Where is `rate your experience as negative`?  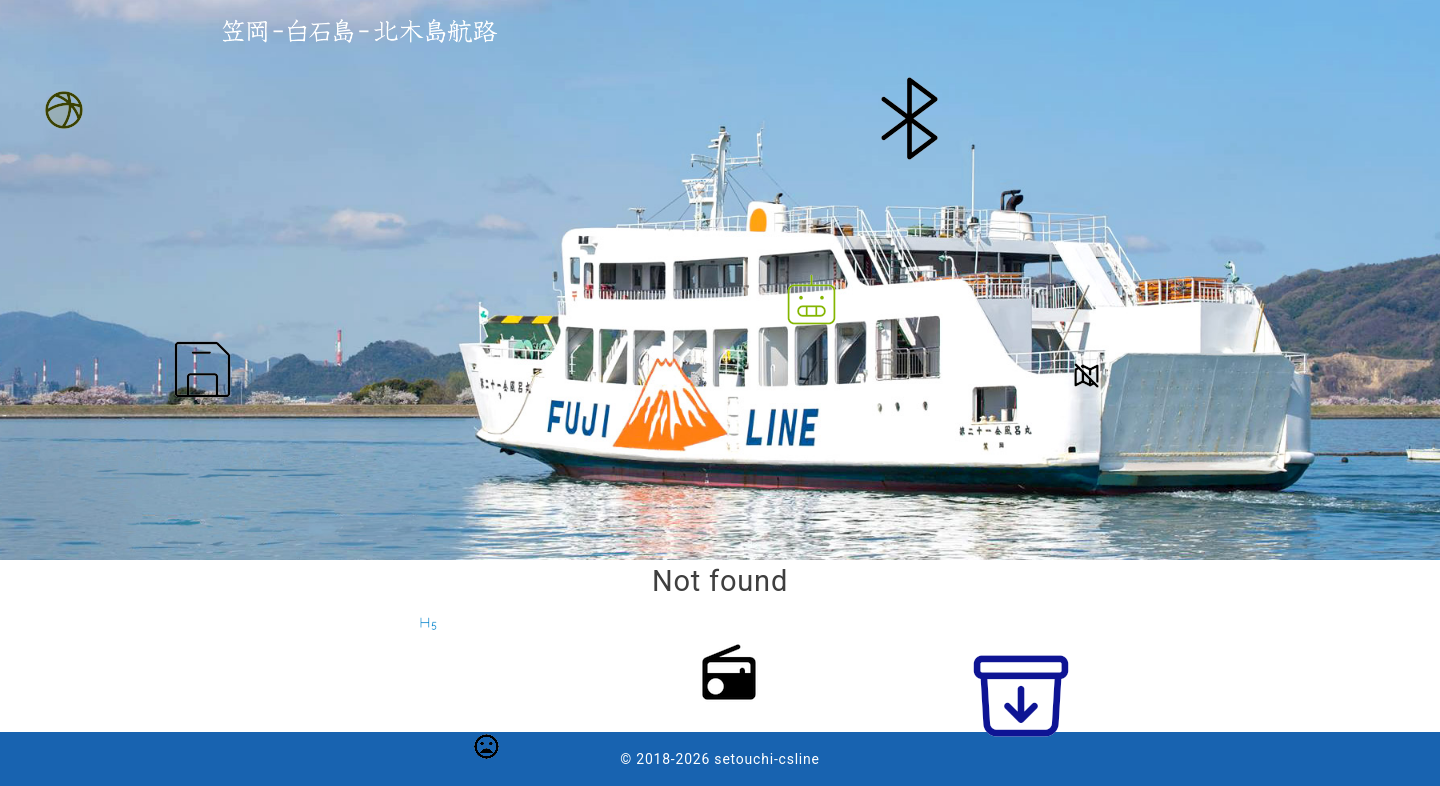 rate your experience as negative is located at coordinates (486, 746).